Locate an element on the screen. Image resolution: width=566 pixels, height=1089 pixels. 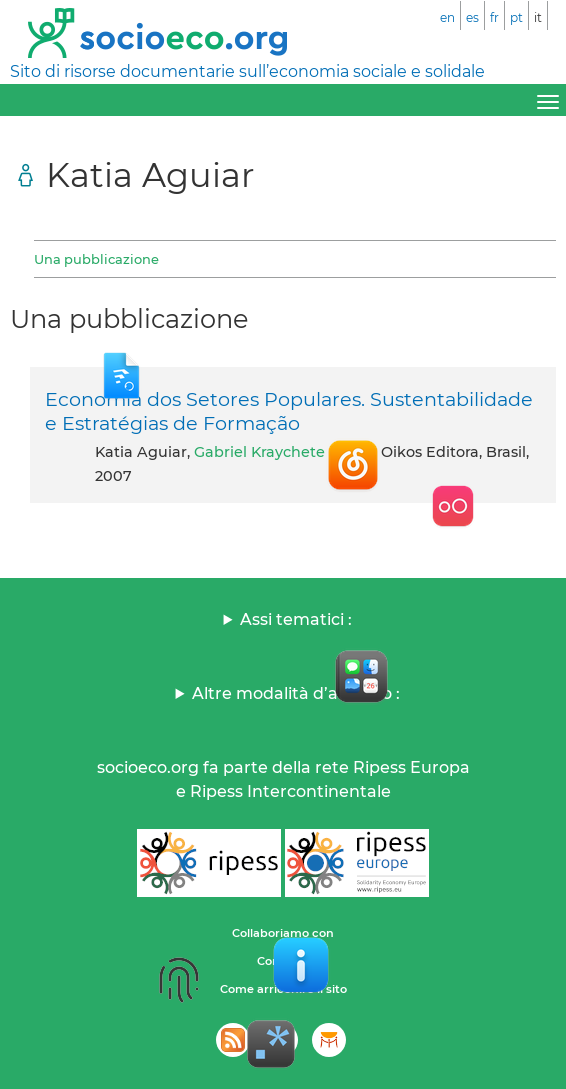
authenticate with fingerprint is located at coordinates (179, 980).